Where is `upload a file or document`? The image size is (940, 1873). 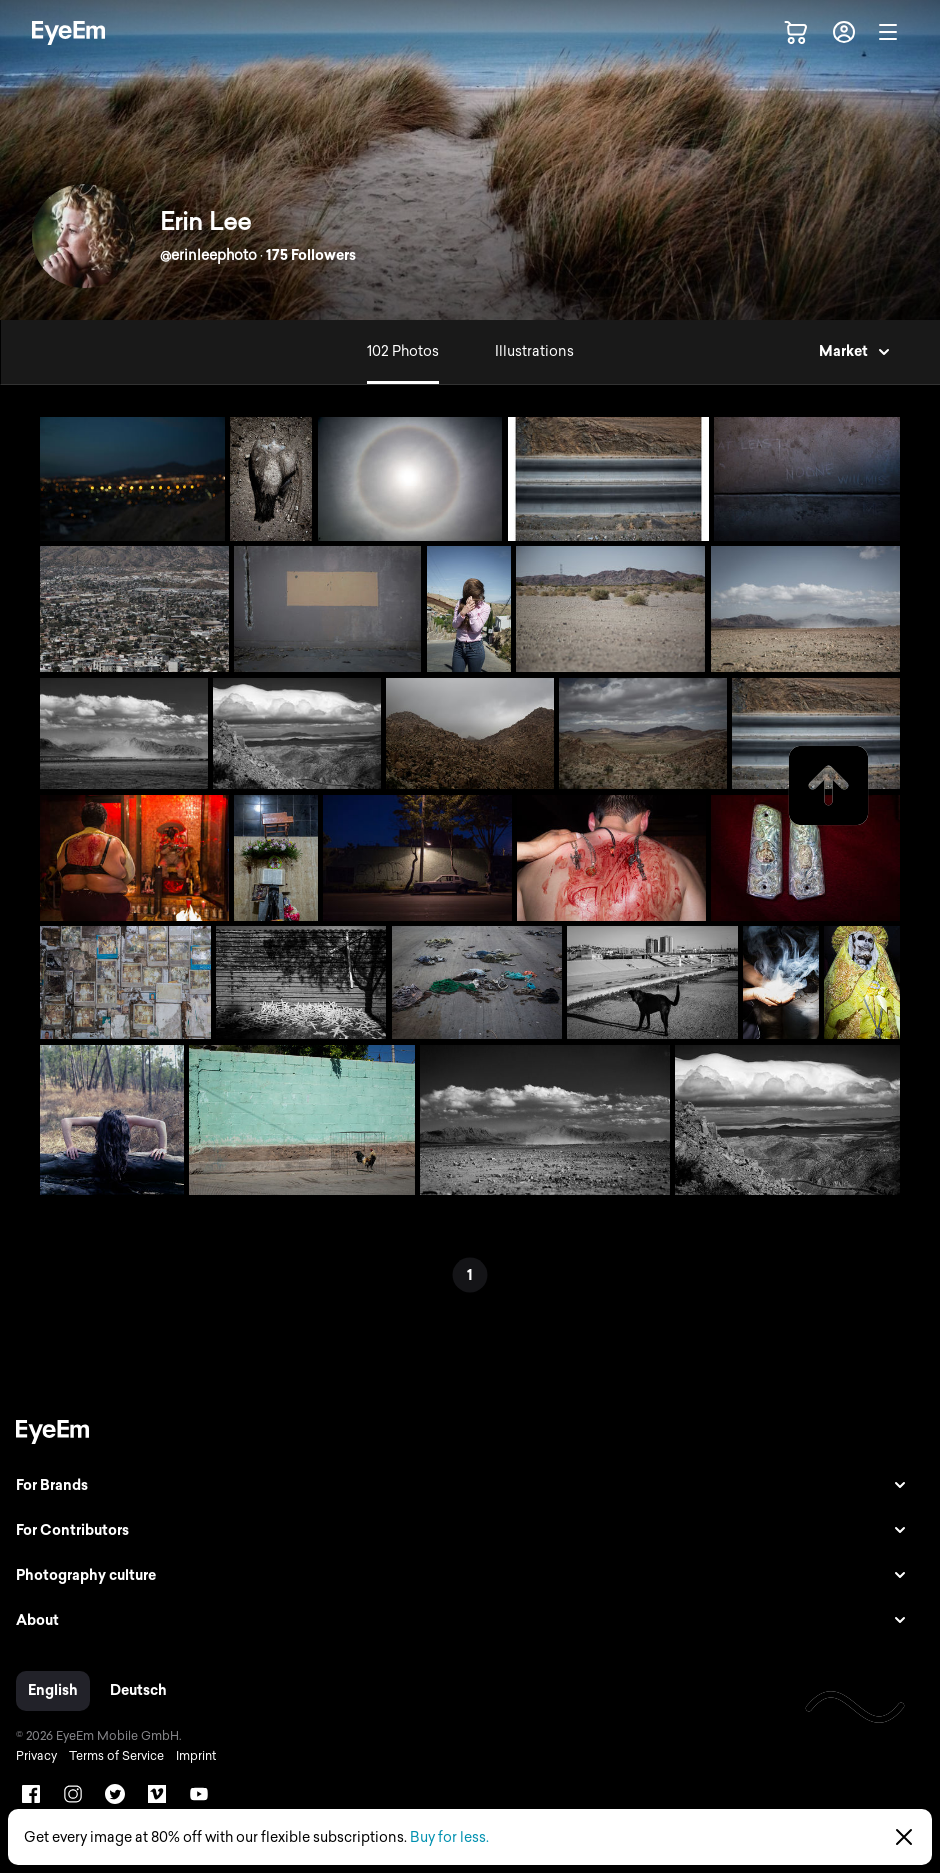 upload a file or document is located at coordinates (828, 785).